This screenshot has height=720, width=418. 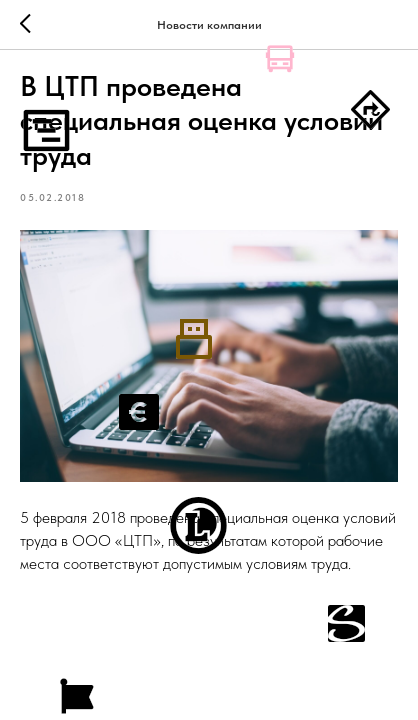 I want to click on indicates euro currency or payment option, so click(x=139, y=412).